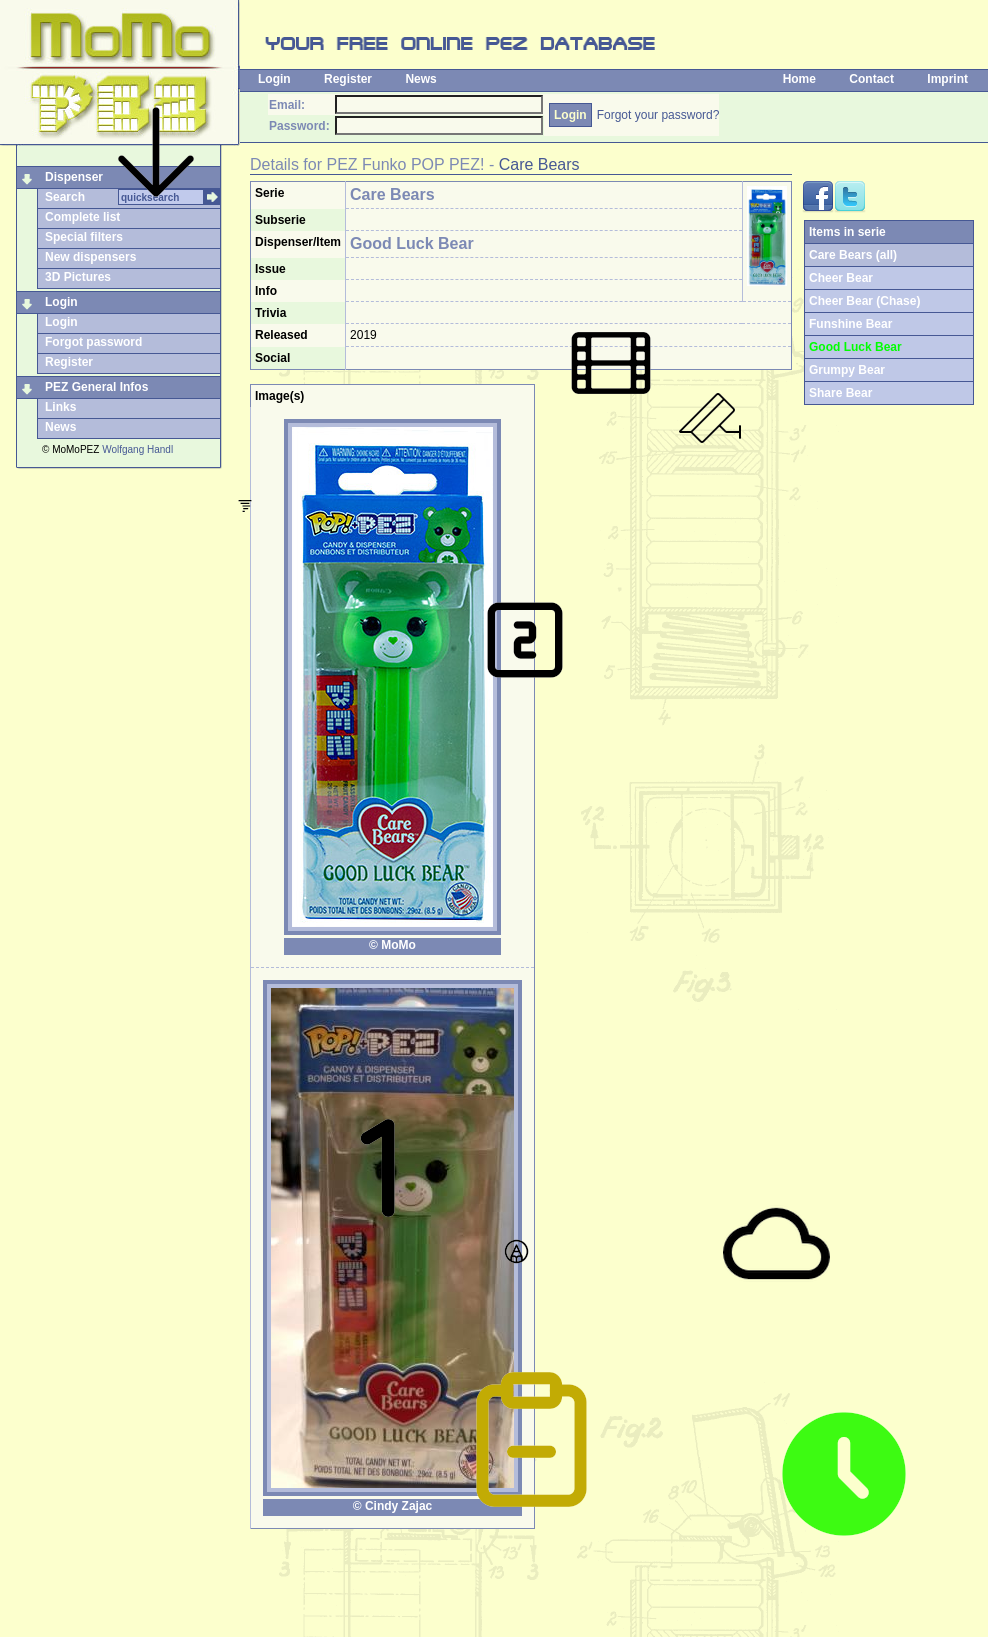  What do you see at coordinates (710, 422) in the screenshot?
I see `access security camera settings` at bounding box center [710, 422].